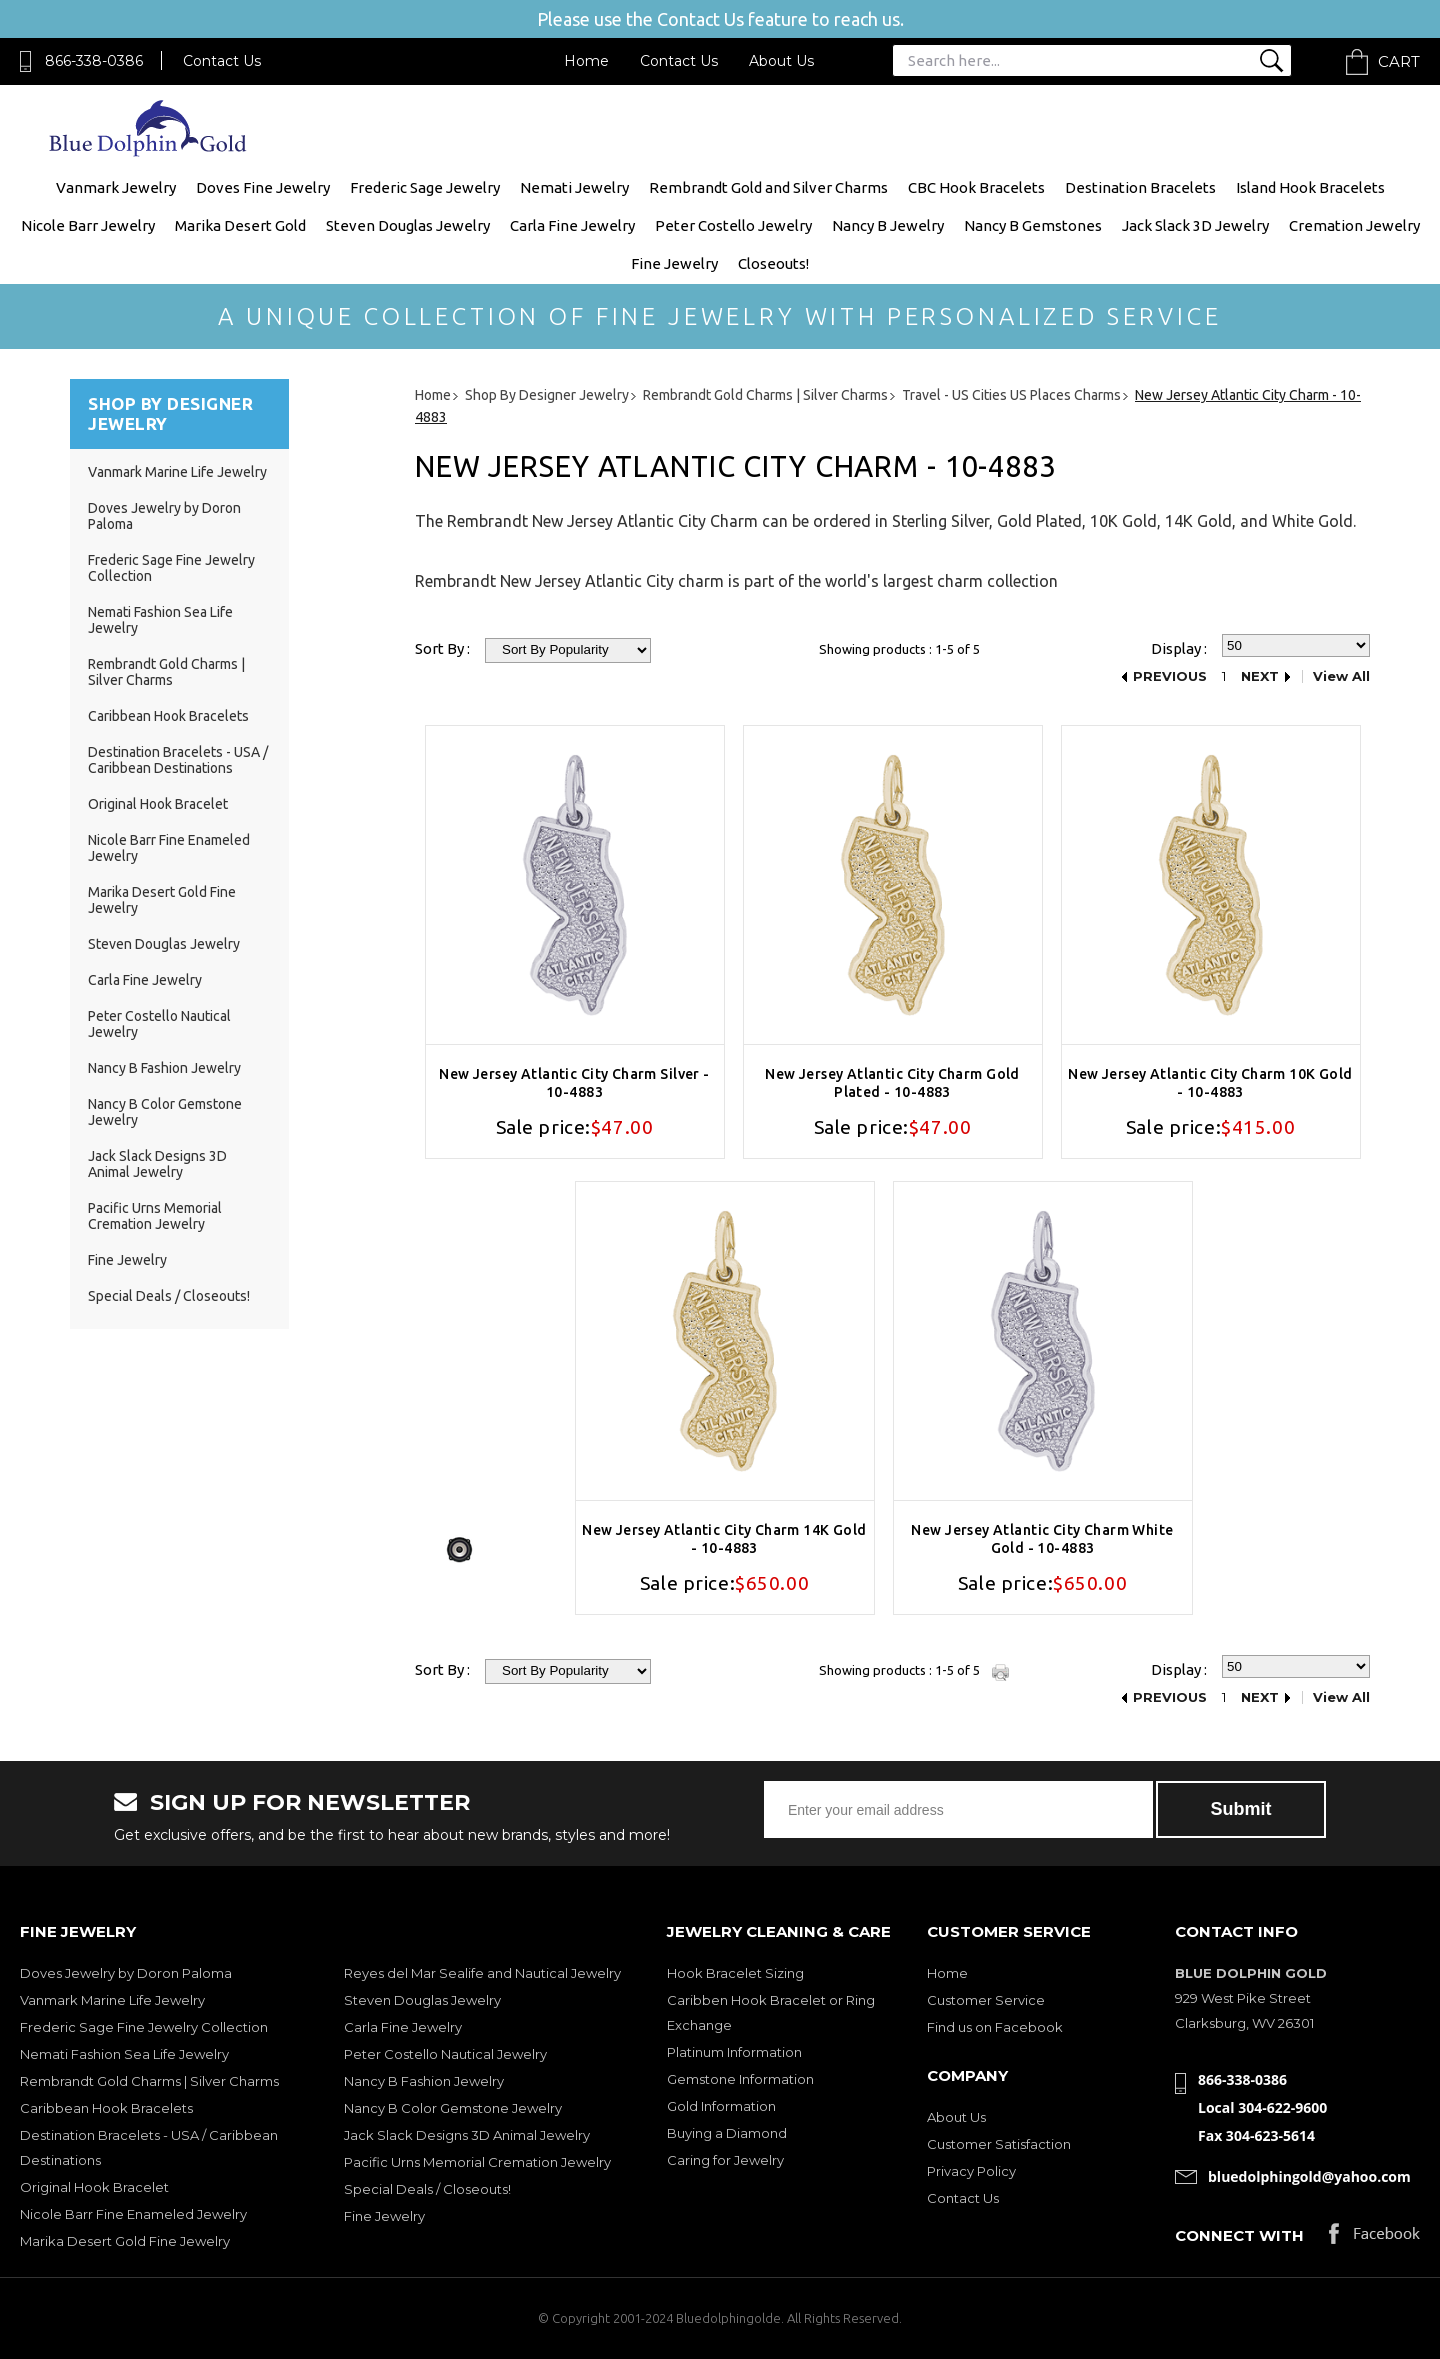 This screenshot has width=1440, height=2359. What do you see at coordinates (1000, 1672) in the screenshot?
I see `preview document before printing` at bounding box center [1000, 1672].